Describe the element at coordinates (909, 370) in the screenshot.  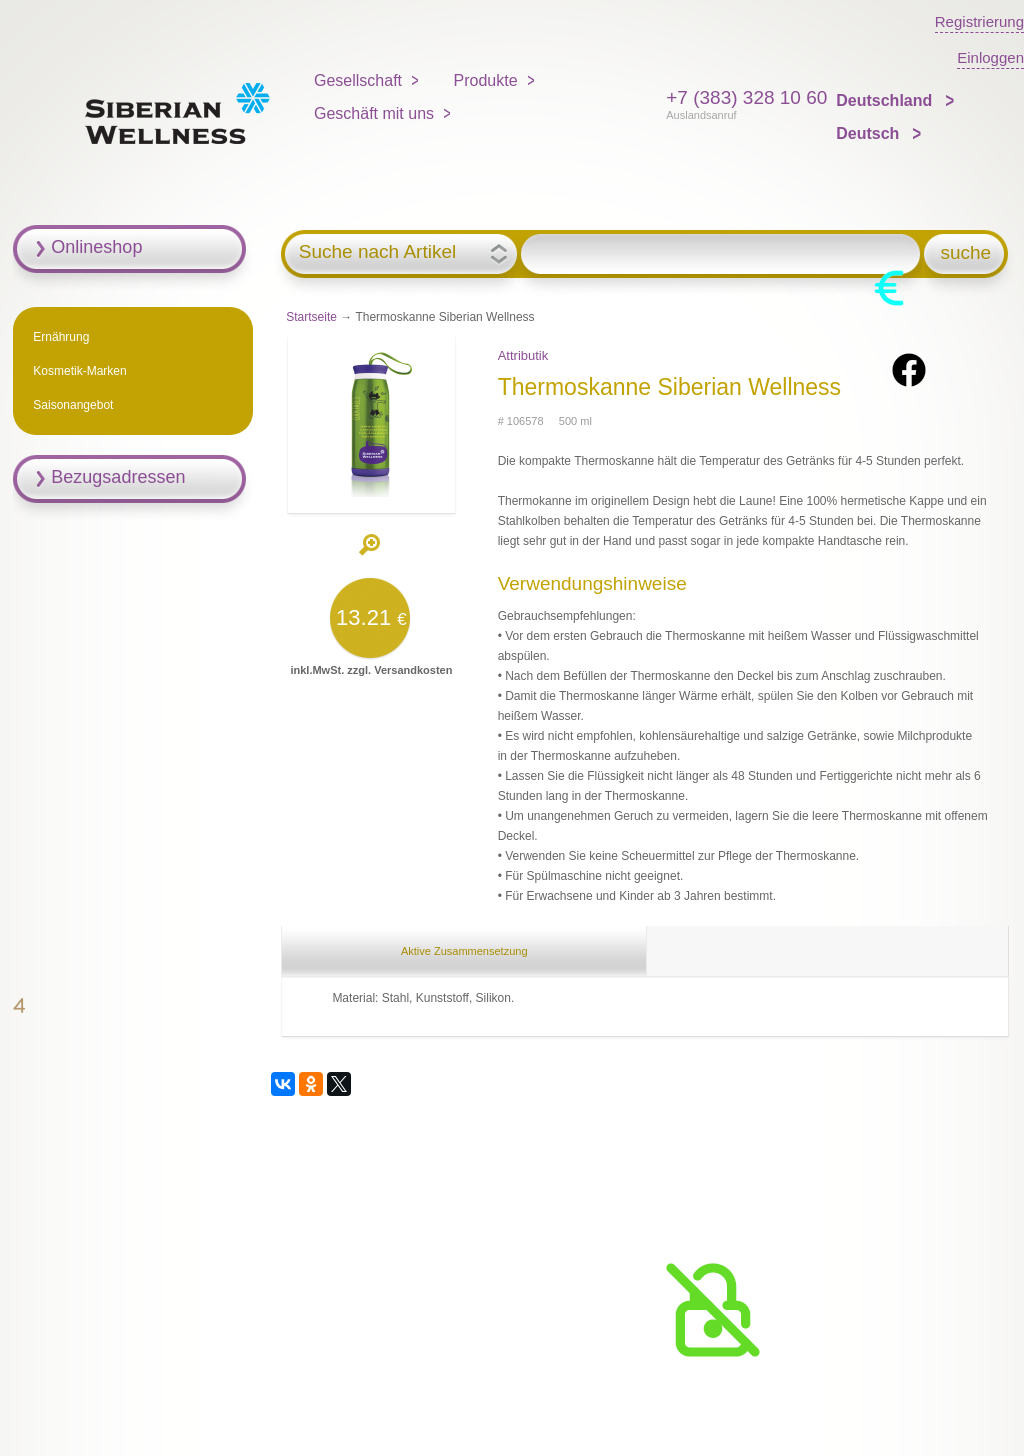
I see `open Facebook app` at that location.